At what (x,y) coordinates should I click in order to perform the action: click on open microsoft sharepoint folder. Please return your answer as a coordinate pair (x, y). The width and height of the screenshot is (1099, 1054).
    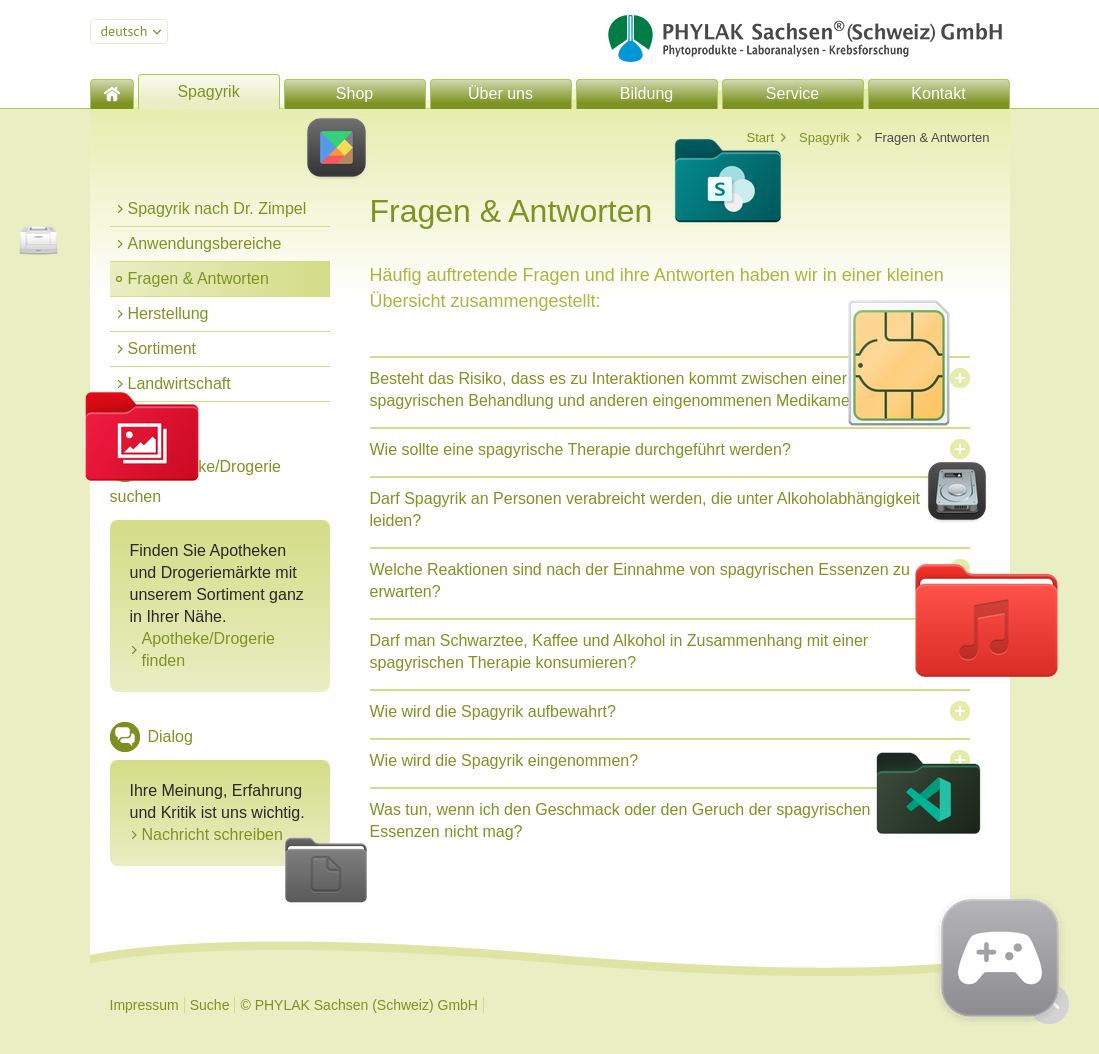
    Looking at the image, I should click on (727, 183).